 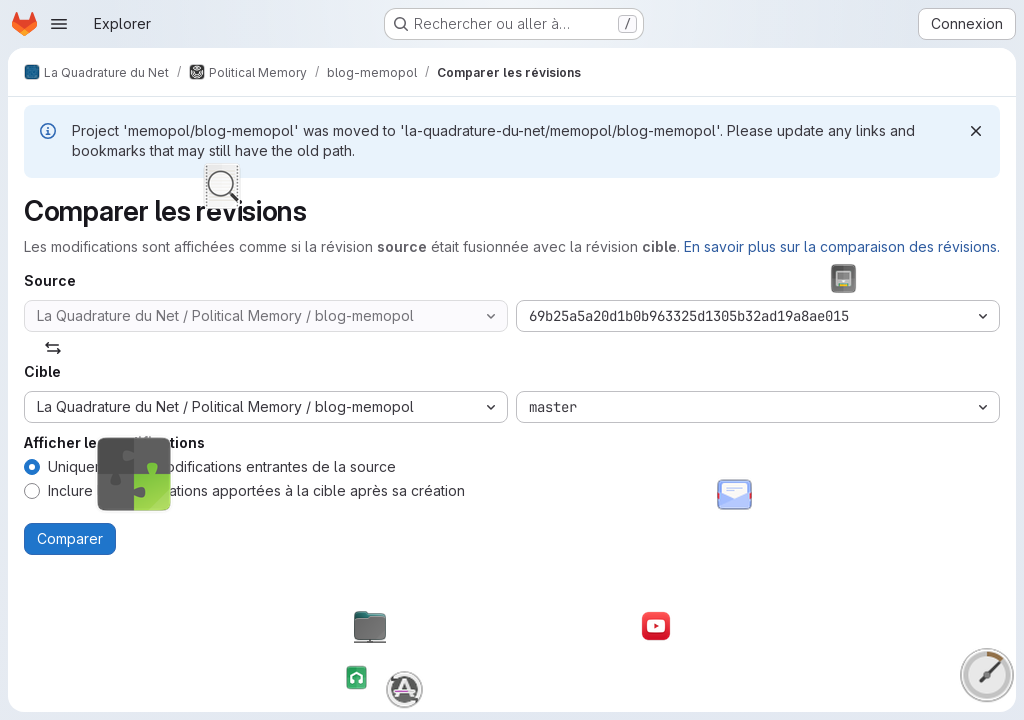 What do you see at coordinates (843, 278) in the screenshot?
I see `NES game ROM file` at bounding box center [843, 278].